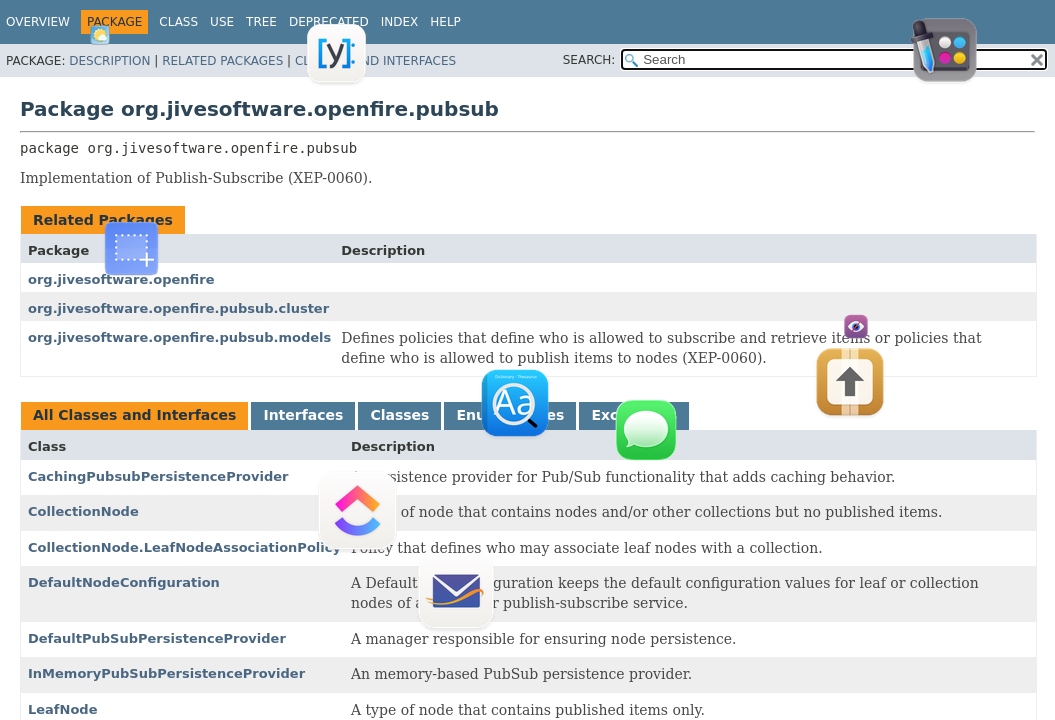 The height and width of the screenshot is (720, 1055). Describe the element at coordinates (945, 50) in the screenshot. I see `open the eyedropper color picker app` at that location.